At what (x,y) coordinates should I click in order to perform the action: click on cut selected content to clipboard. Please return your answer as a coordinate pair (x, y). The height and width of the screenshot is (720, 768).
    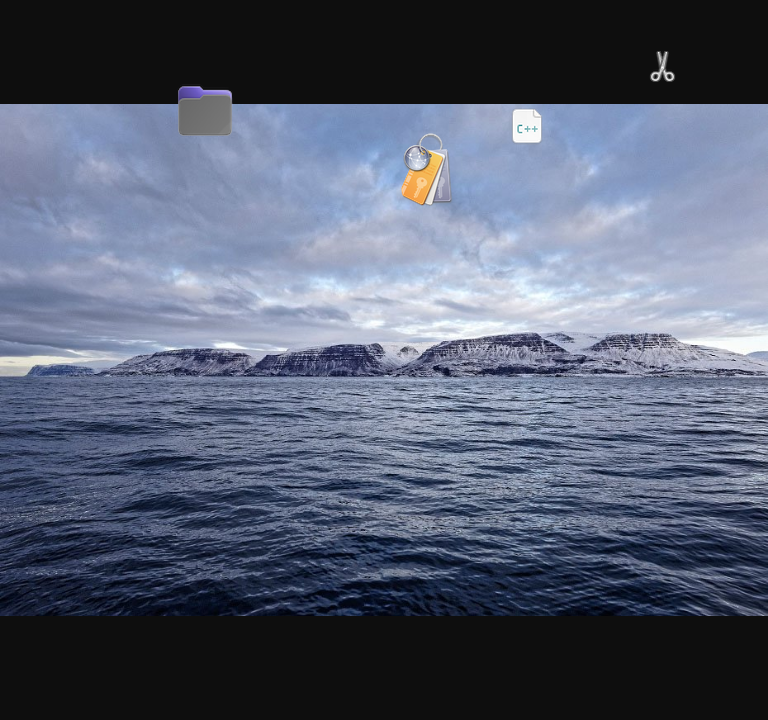
    Looking at the image, I should click on (662, 66).